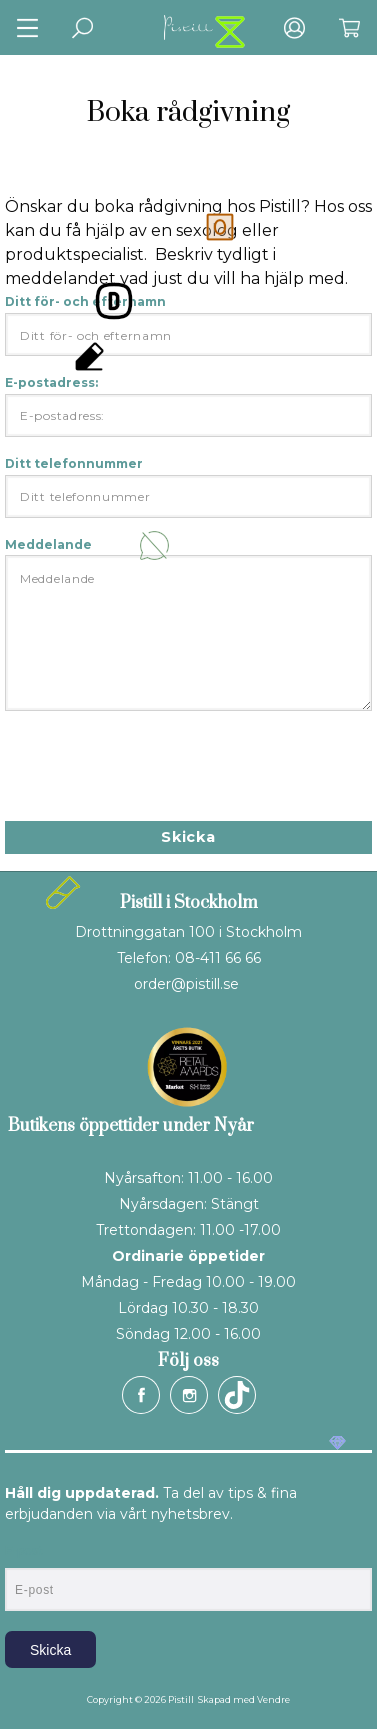 The width and height of the screenshot is (377, 1729). What do you see at coordinates (230, 32) in the screenshot?
I see `indicates high time remaining on a timer or process` at bounding box center [230, 32].